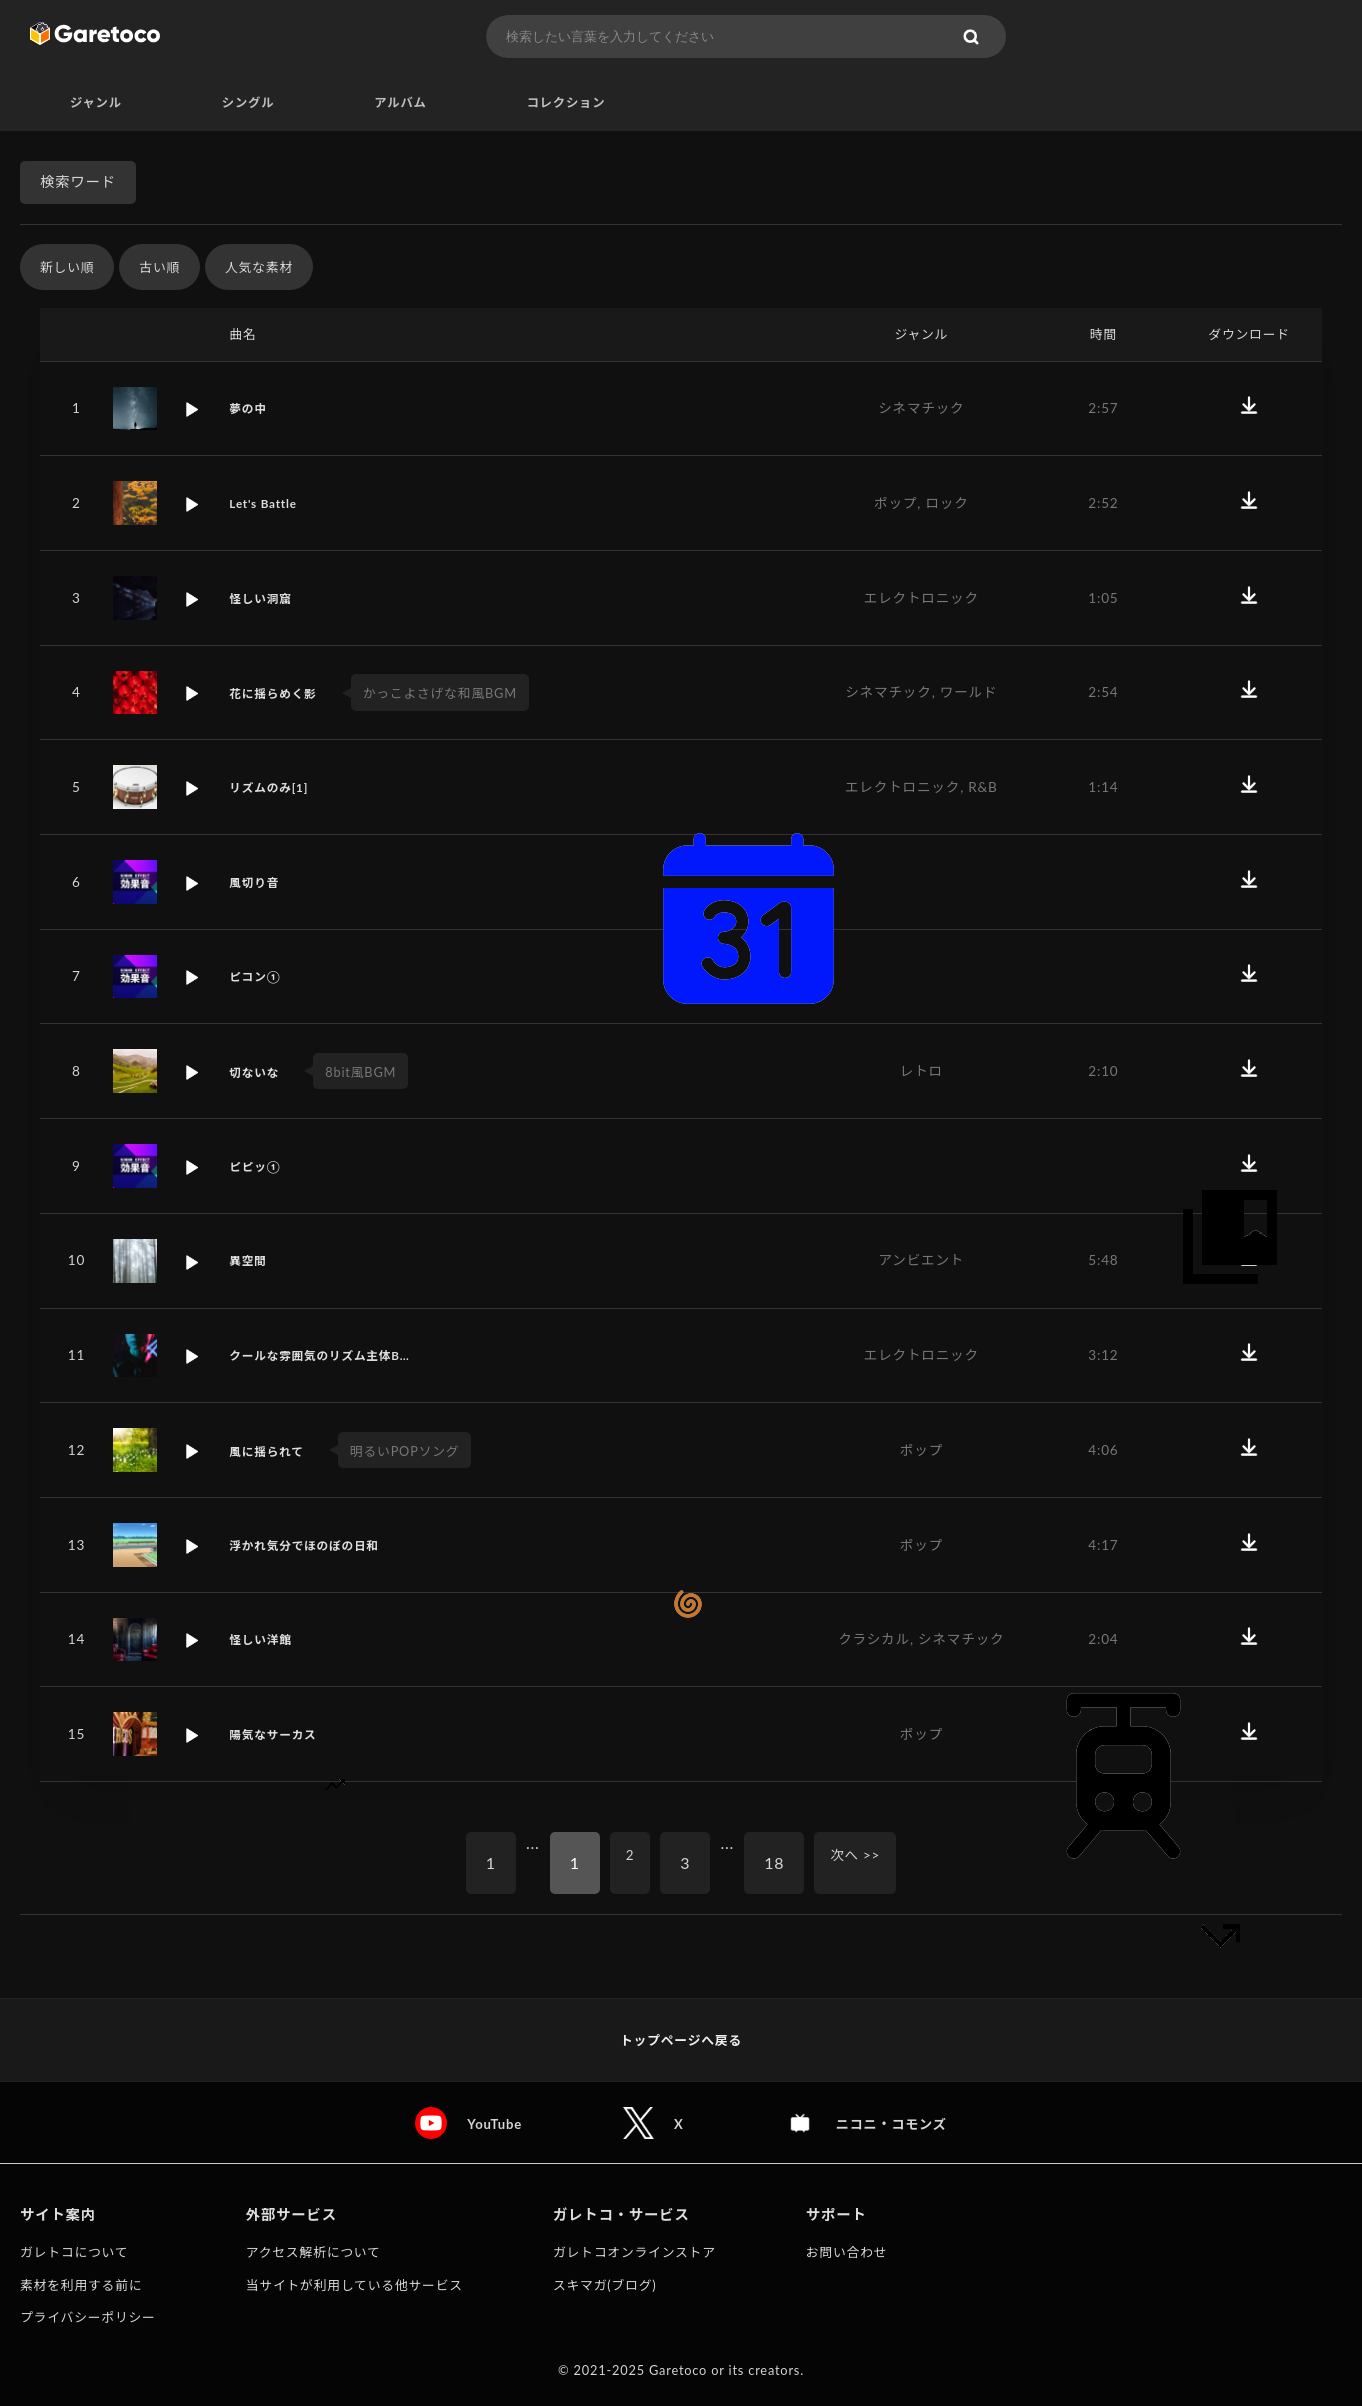  I want to click on view trending or popular content, so click(335, 1785).